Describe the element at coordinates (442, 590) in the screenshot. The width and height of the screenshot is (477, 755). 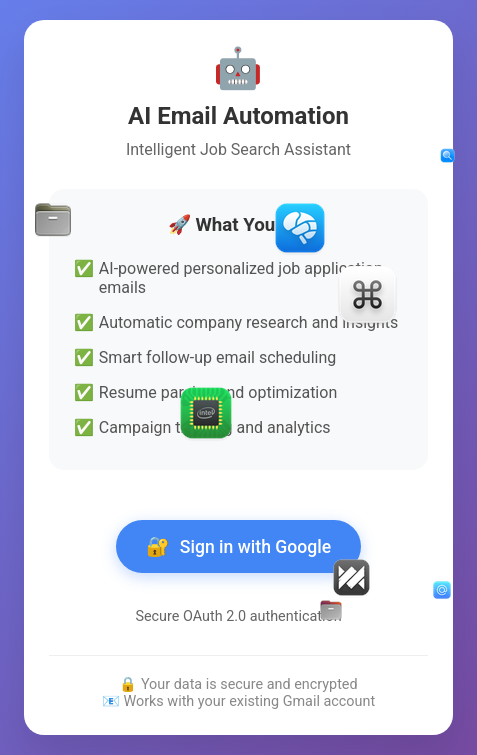
I see `open the character map application` at that location.